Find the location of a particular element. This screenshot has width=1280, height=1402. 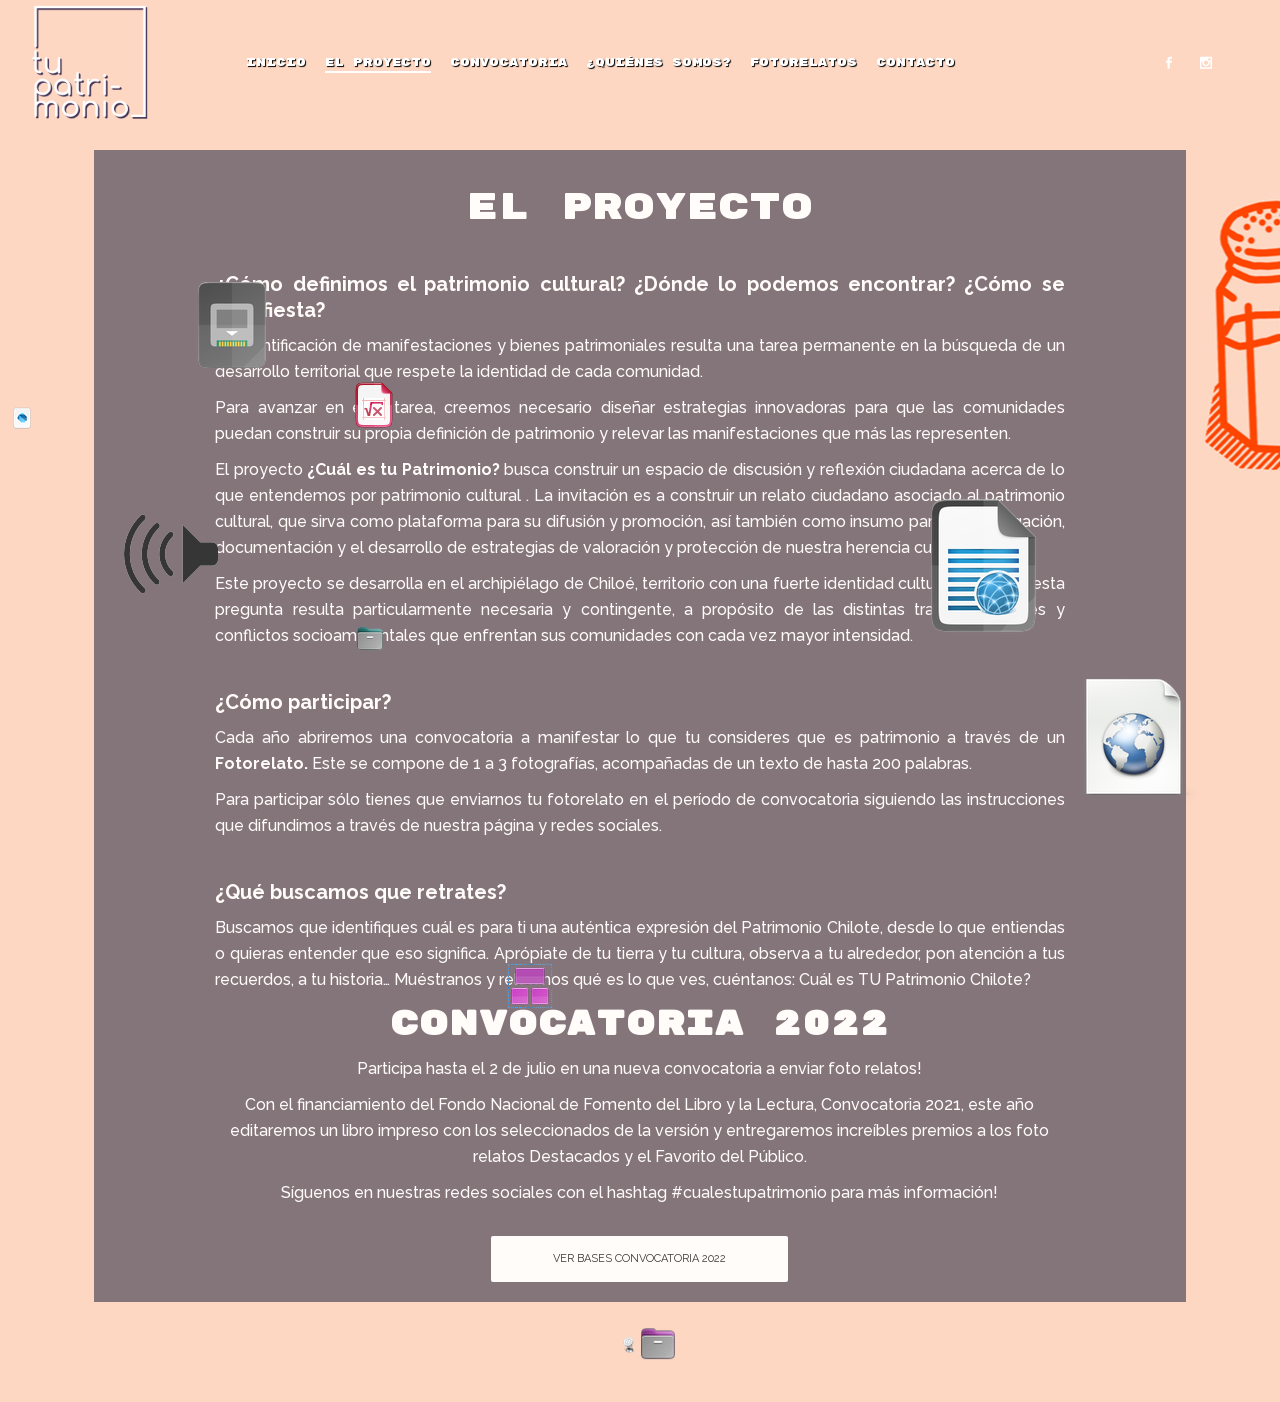

gameboy ROM file type indicator is located at coordinates (232, 325).